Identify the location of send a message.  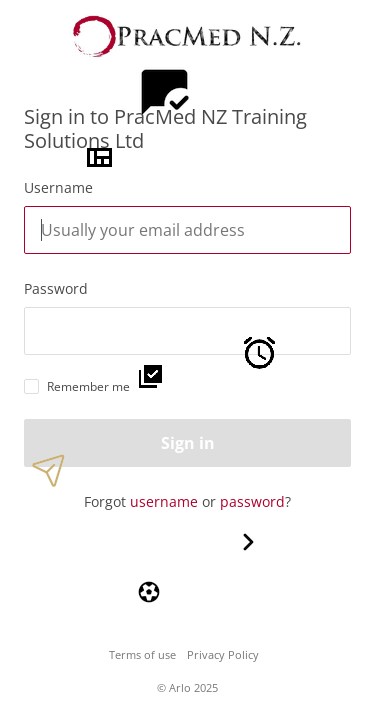
(49, 469).